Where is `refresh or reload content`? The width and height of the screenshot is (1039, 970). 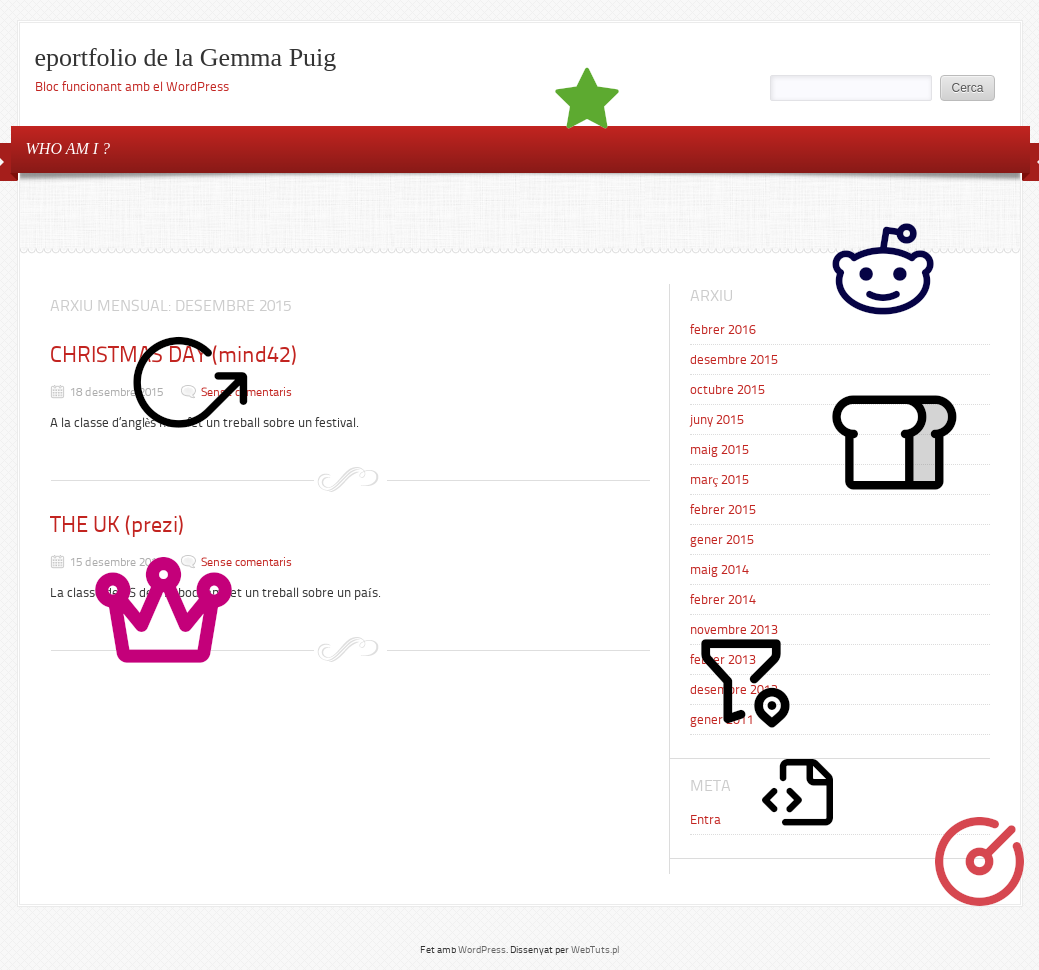 refresh or reload content is located at coordinates (191, 382).